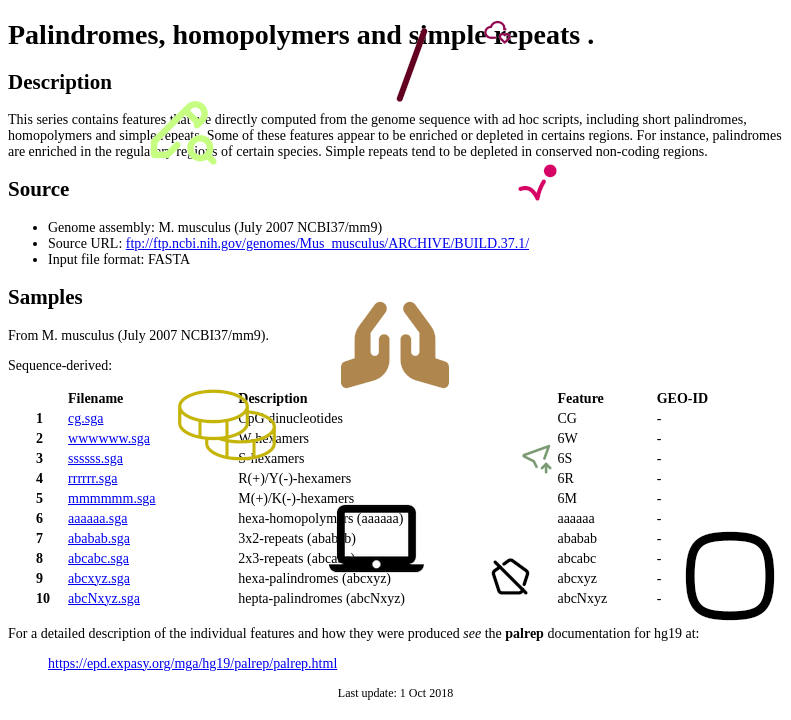 Image resolution: width=791 pixels, height=720 pixels. I want to click on view your coin balance or currency, so click(227, 425).